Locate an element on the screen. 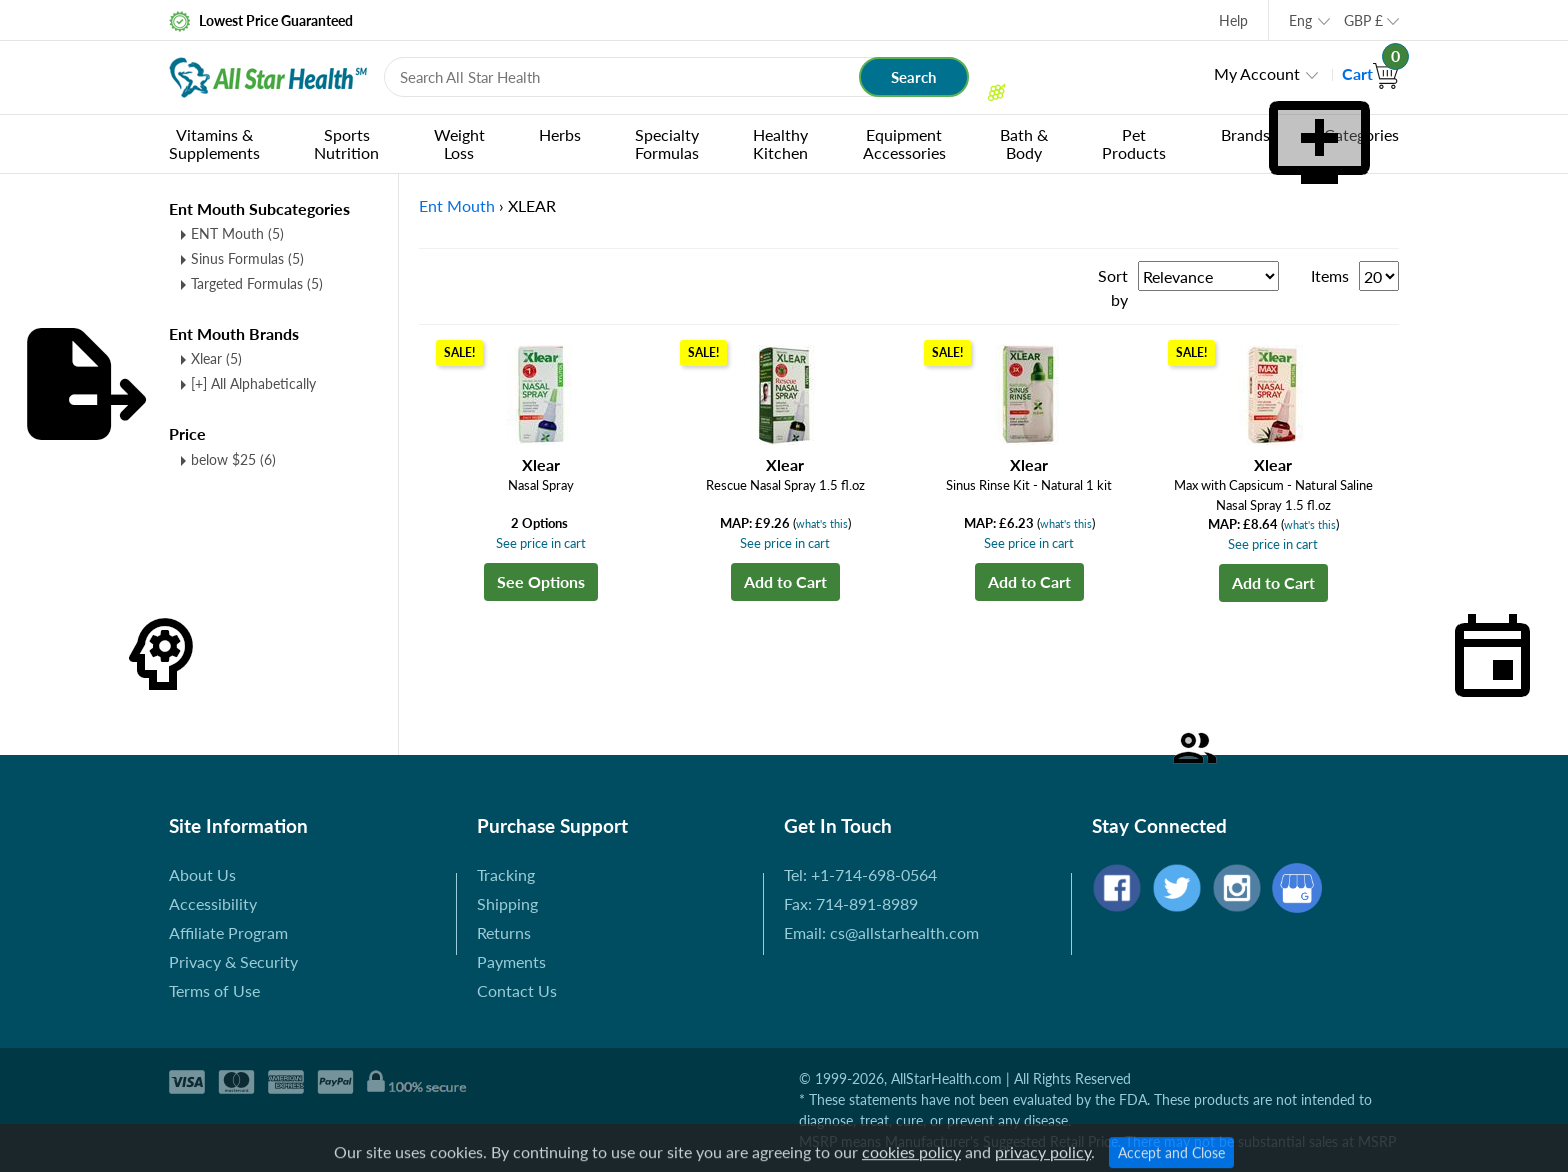 The width and height of the screenshot is (1568, 1172). access mental health or psychology features is located at coordinates (161, 654).